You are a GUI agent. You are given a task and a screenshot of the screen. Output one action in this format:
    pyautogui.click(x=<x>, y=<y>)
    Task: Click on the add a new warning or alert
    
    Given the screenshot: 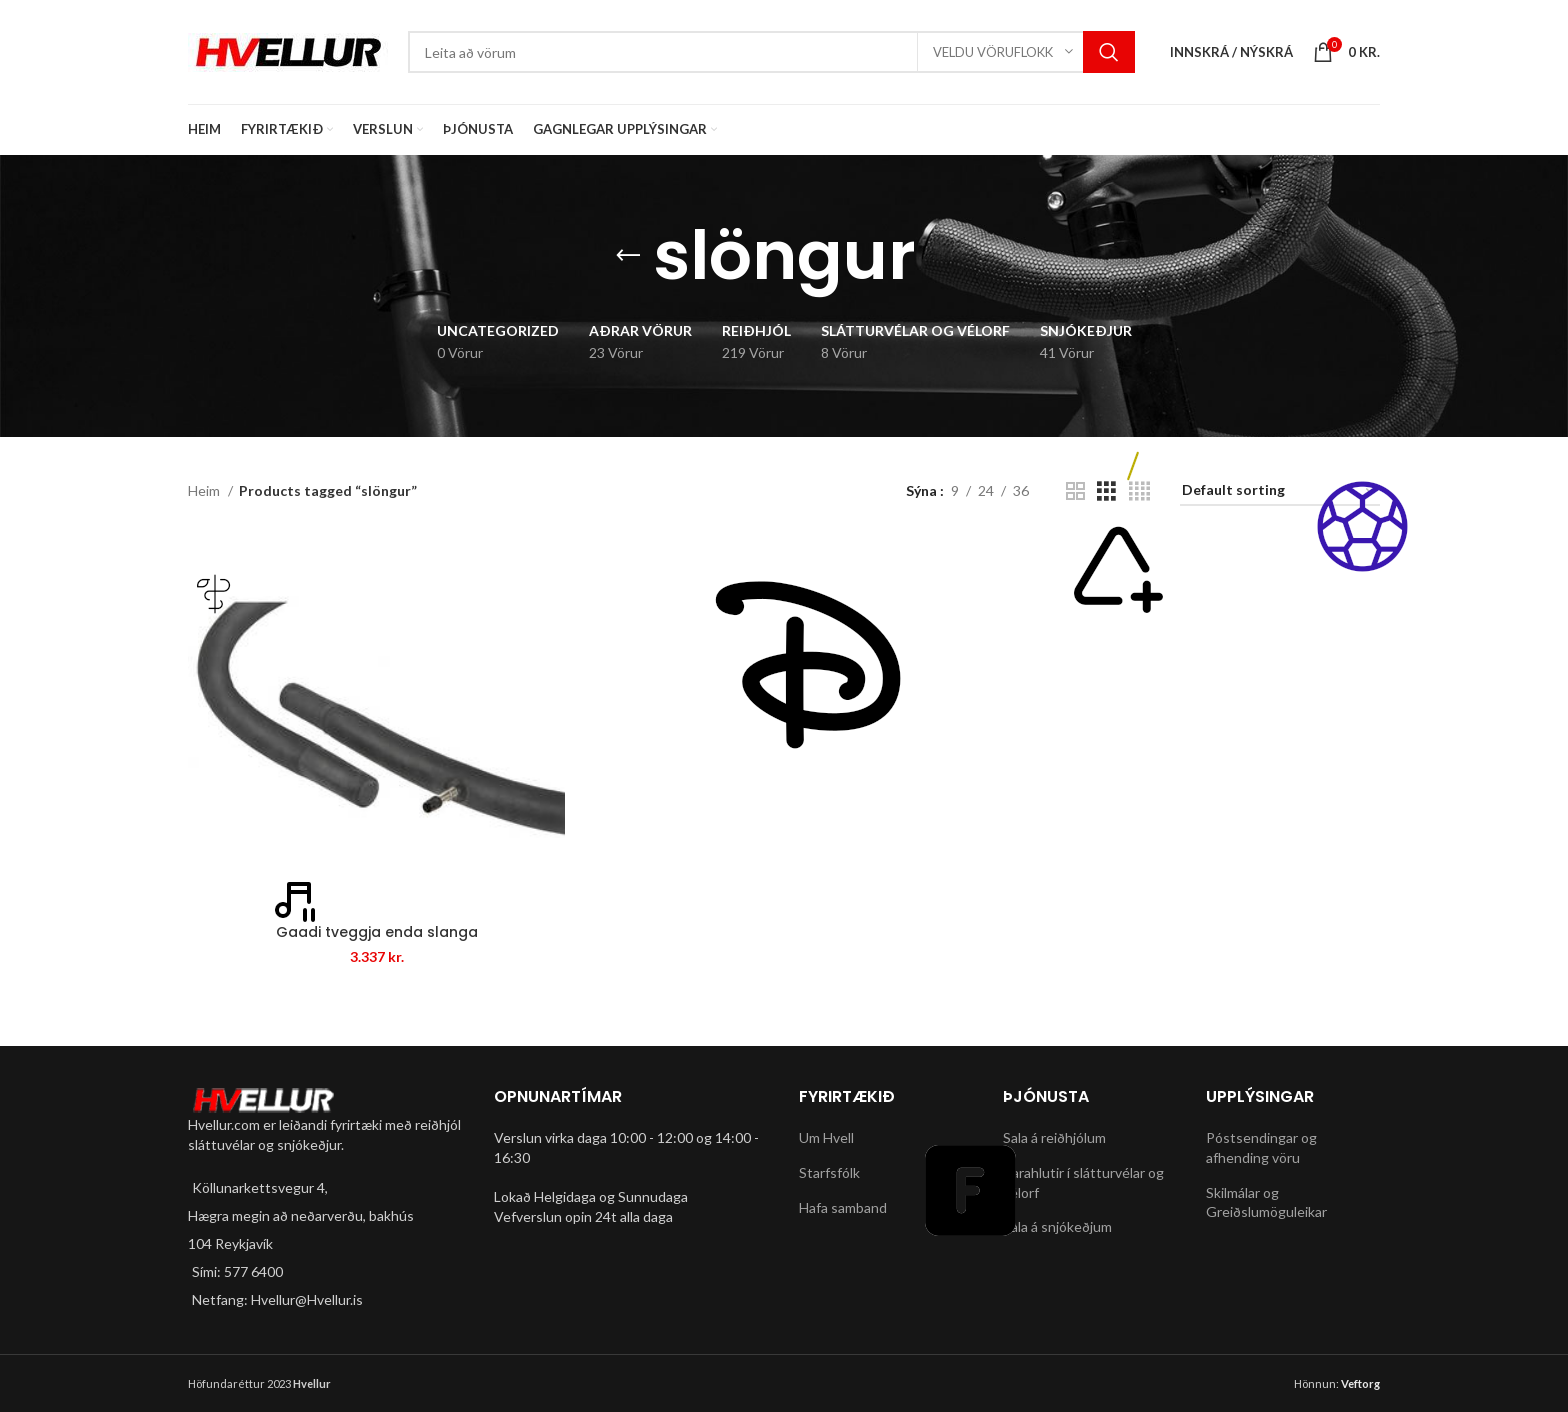 What is the action you would take?
    pyautogui.click(x=1118, y=568)
    